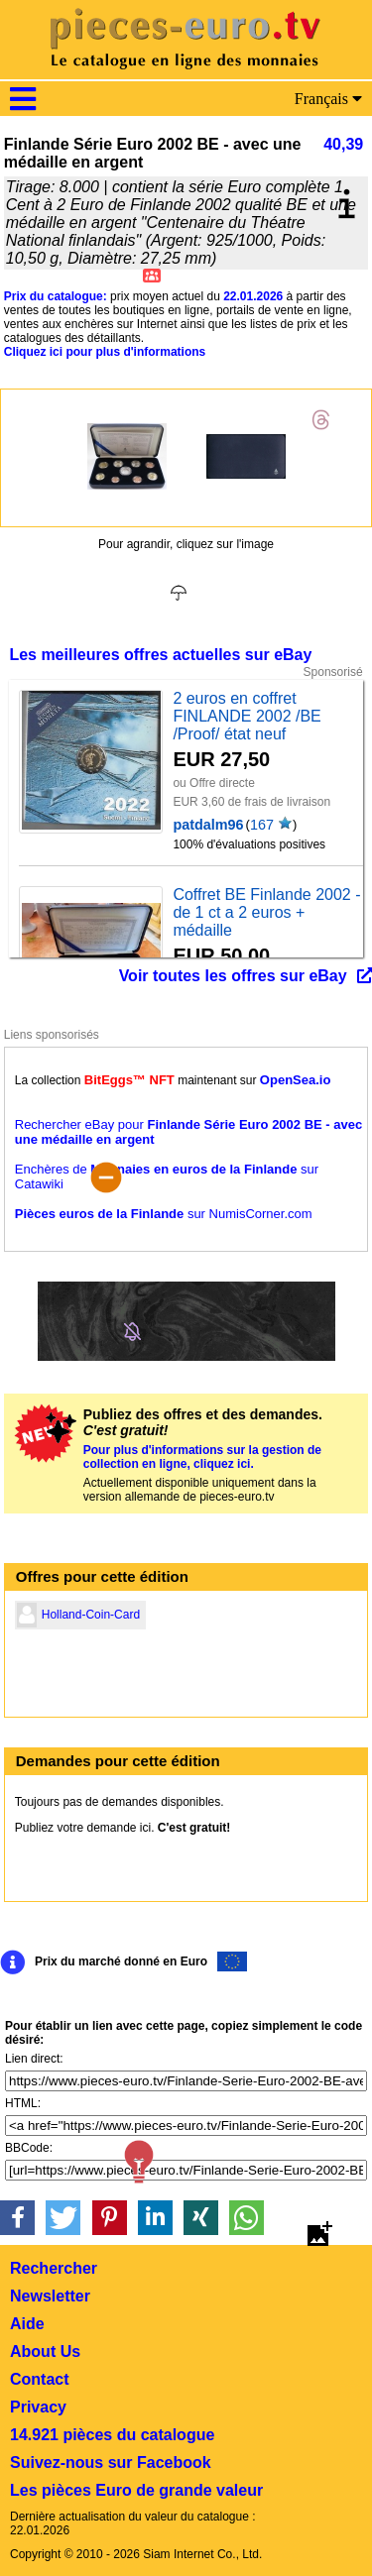 This screenshot has height=2576, width=372. Describe the element at coordinates (152, 276) in the screenshot. I see `view team or group members` at that location.